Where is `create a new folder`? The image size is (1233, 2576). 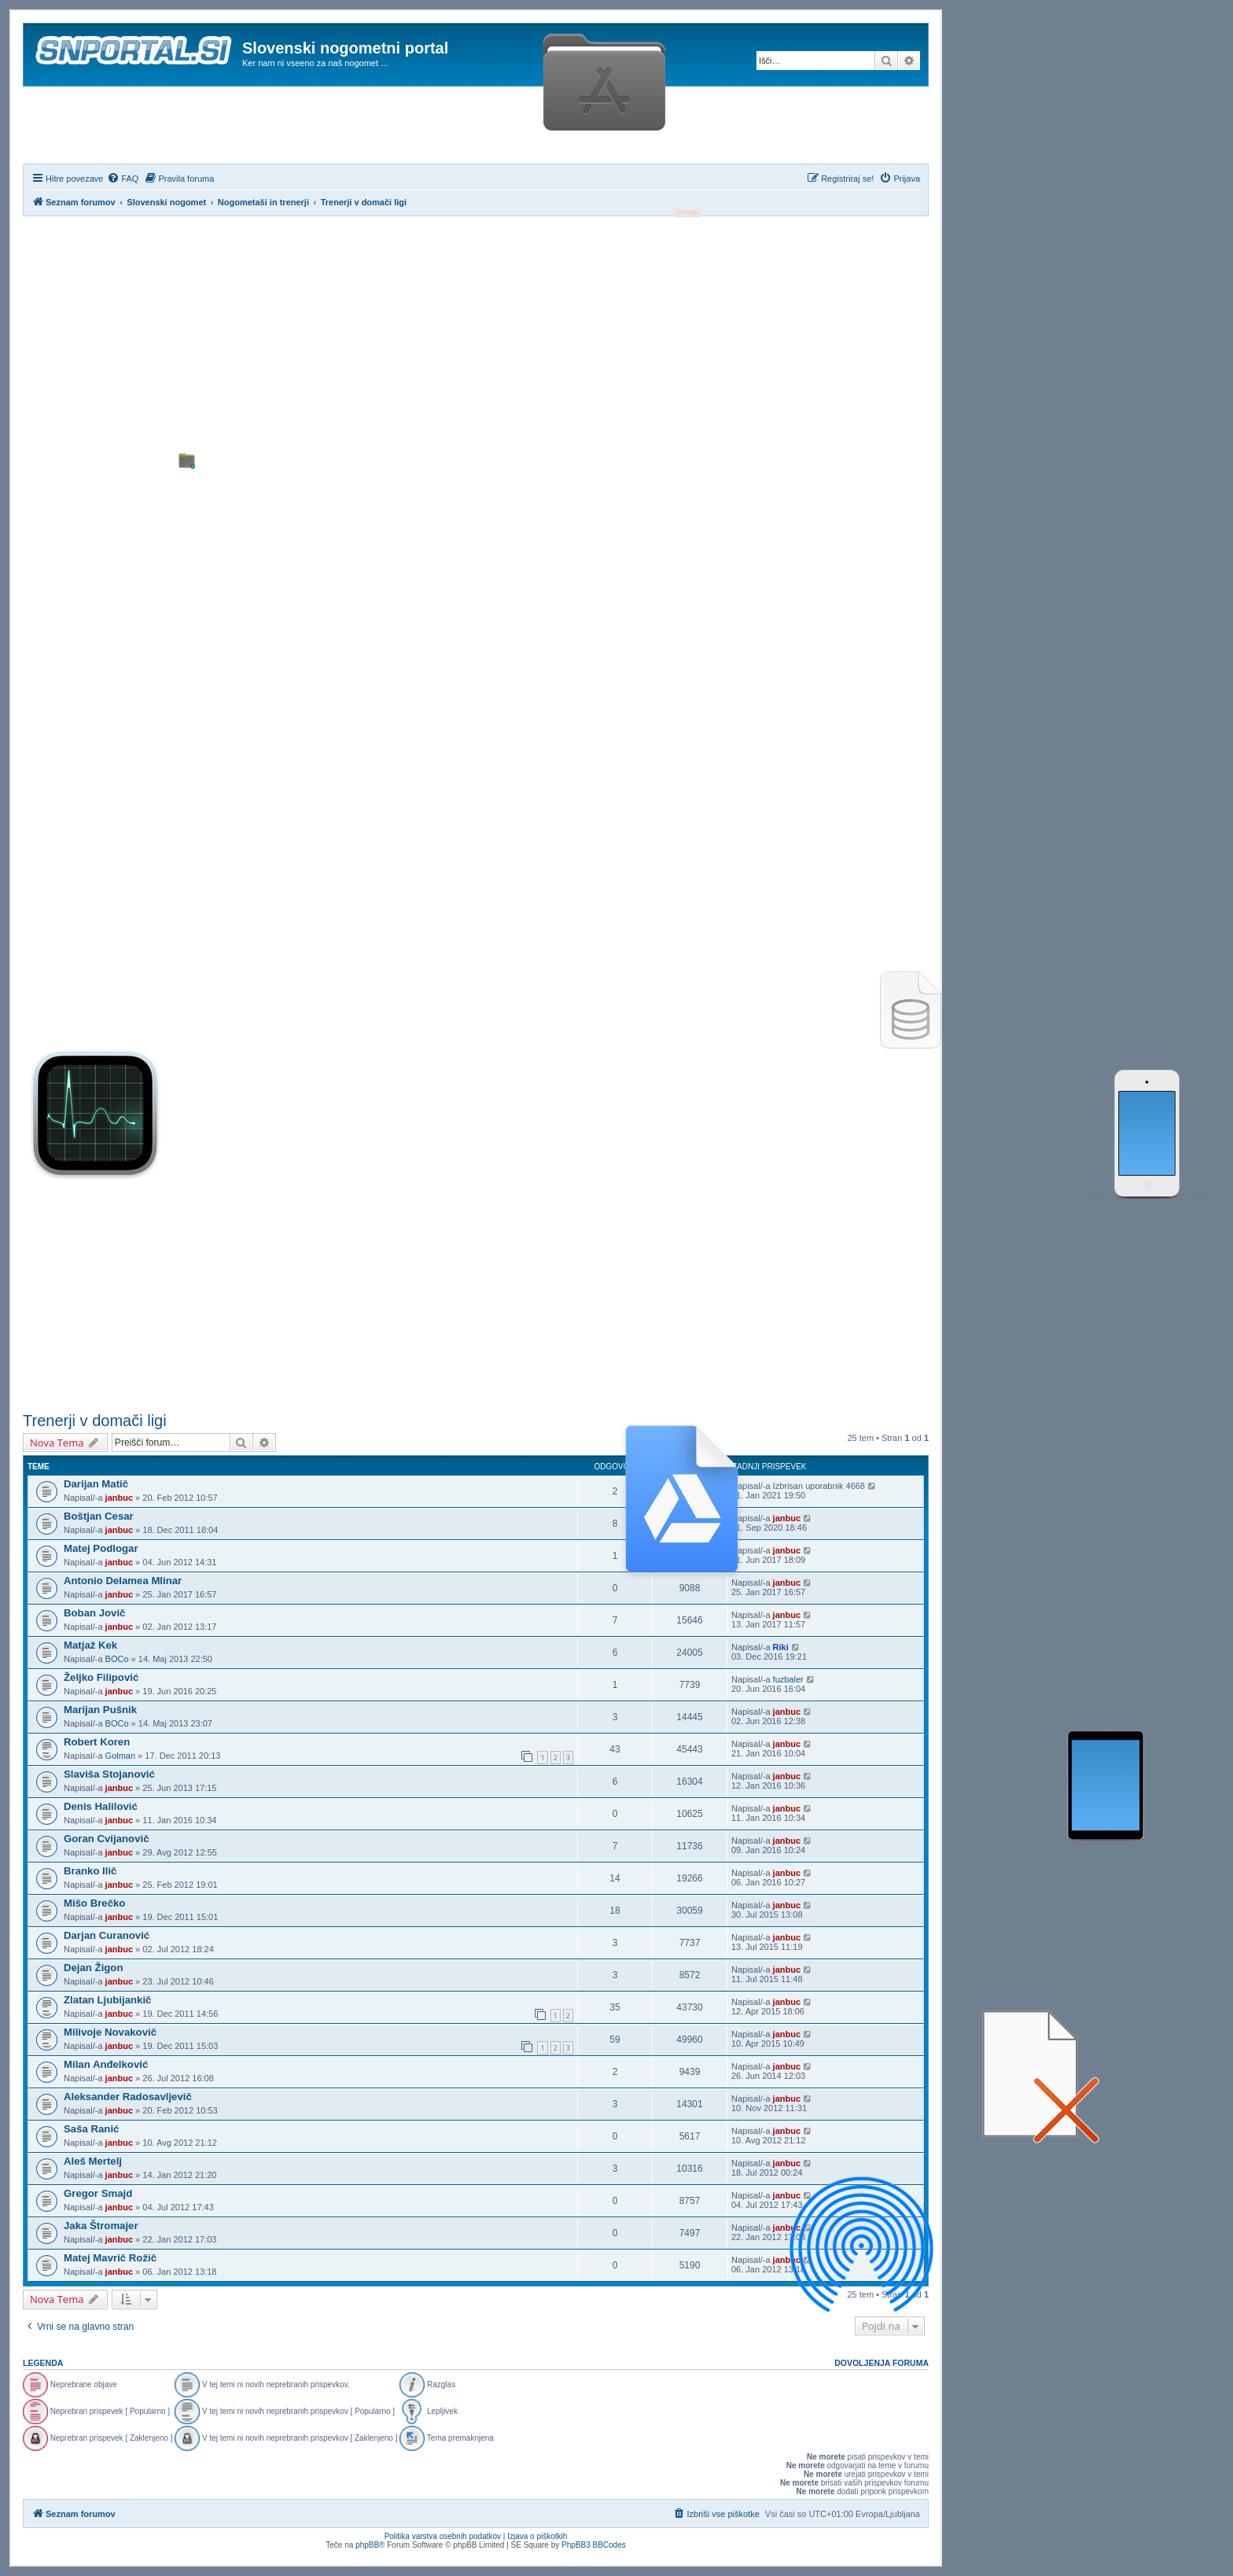
create a new folder is located at coordinates (186, 460).